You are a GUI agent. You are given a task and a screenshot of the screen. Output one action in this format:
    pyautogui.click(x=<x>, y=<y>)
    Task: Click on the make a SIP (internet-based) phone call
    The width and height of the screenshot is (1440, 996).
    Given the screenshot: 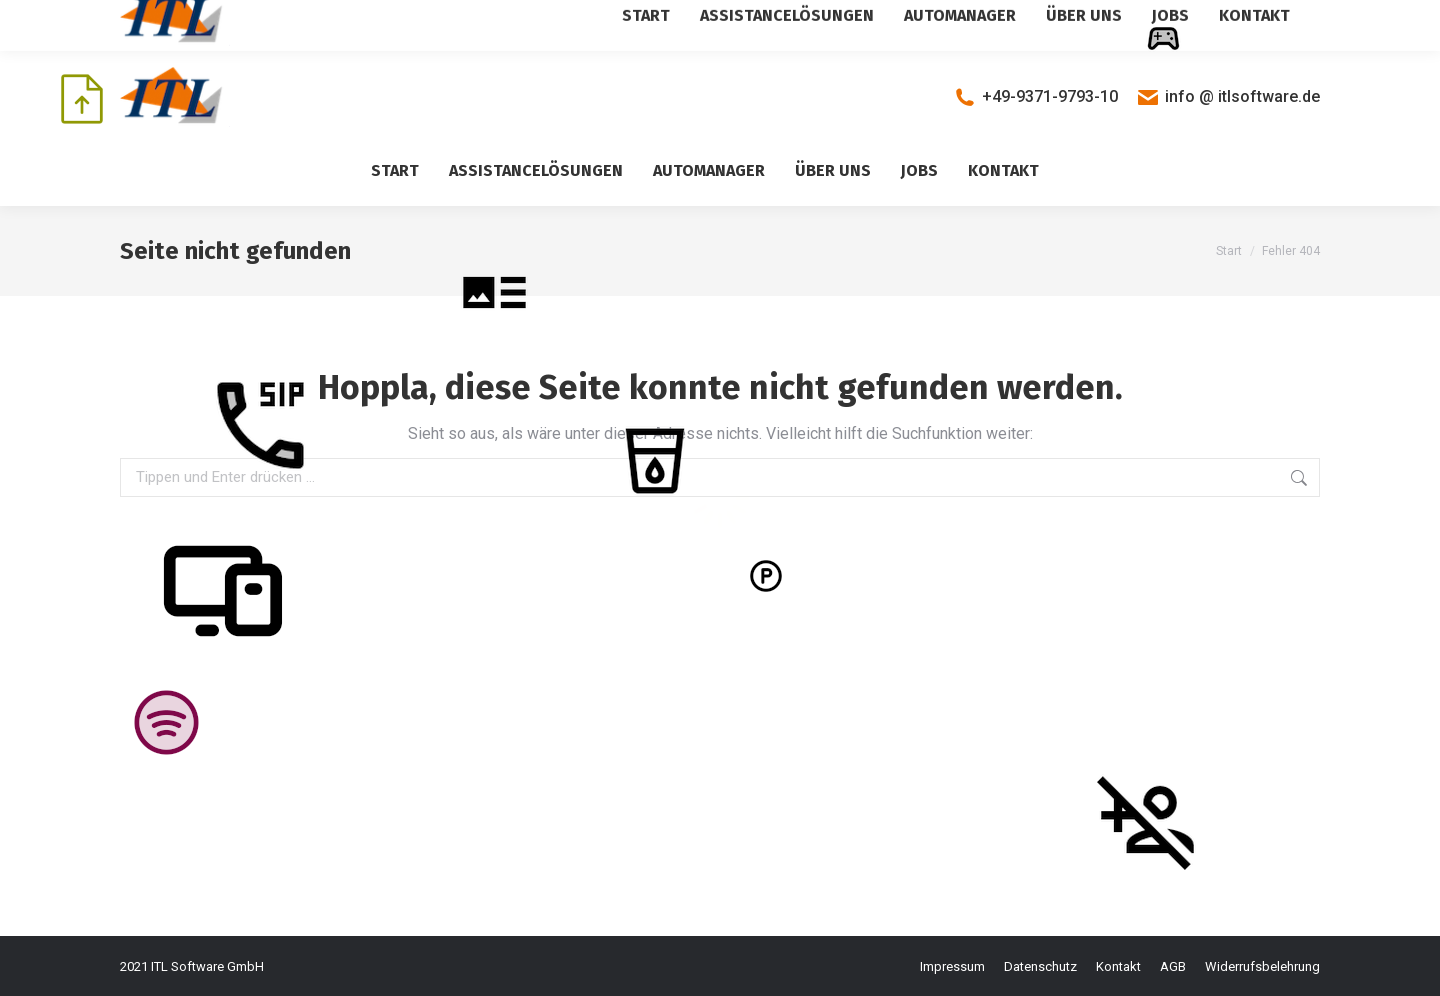 What is the action you would take?
    pyautogui.click(x=260, y=425)
    